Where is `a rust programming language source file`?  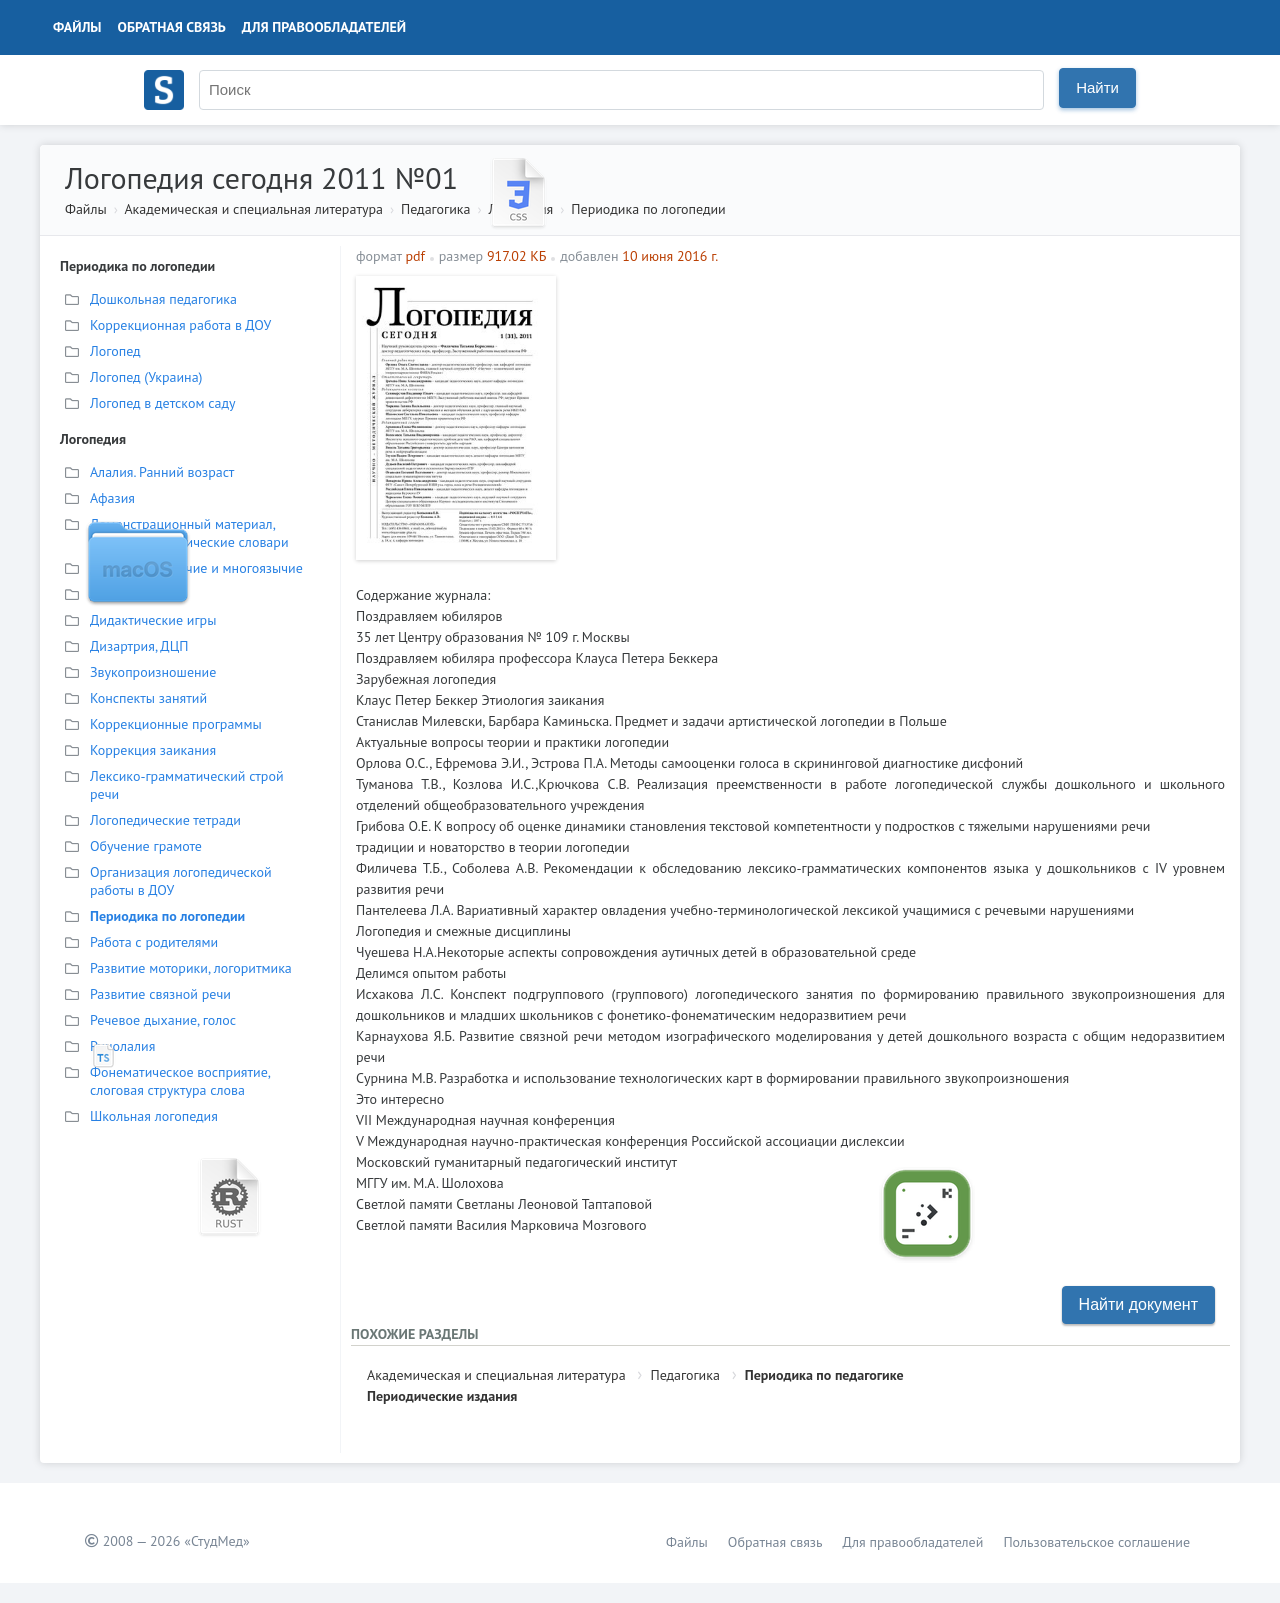
a rust programming language source file is located at coordinates (229, 1197).